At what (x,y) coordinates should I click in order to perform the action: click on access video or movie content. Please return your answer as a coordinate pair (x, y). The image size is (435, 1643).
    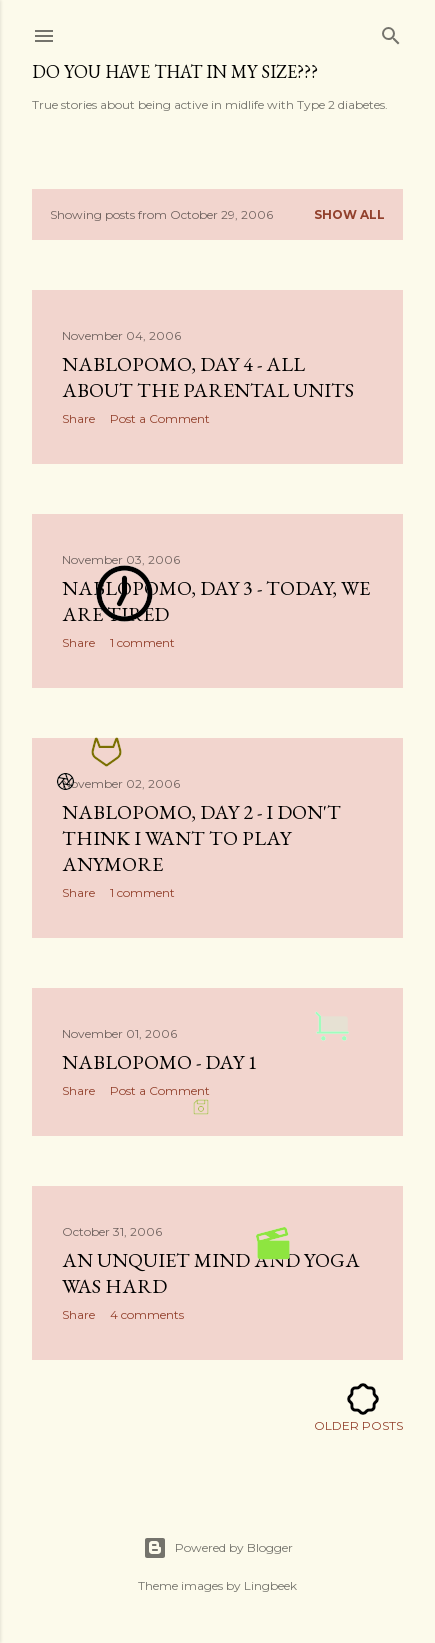
    Looking at the image, I should click on (273, 1244).